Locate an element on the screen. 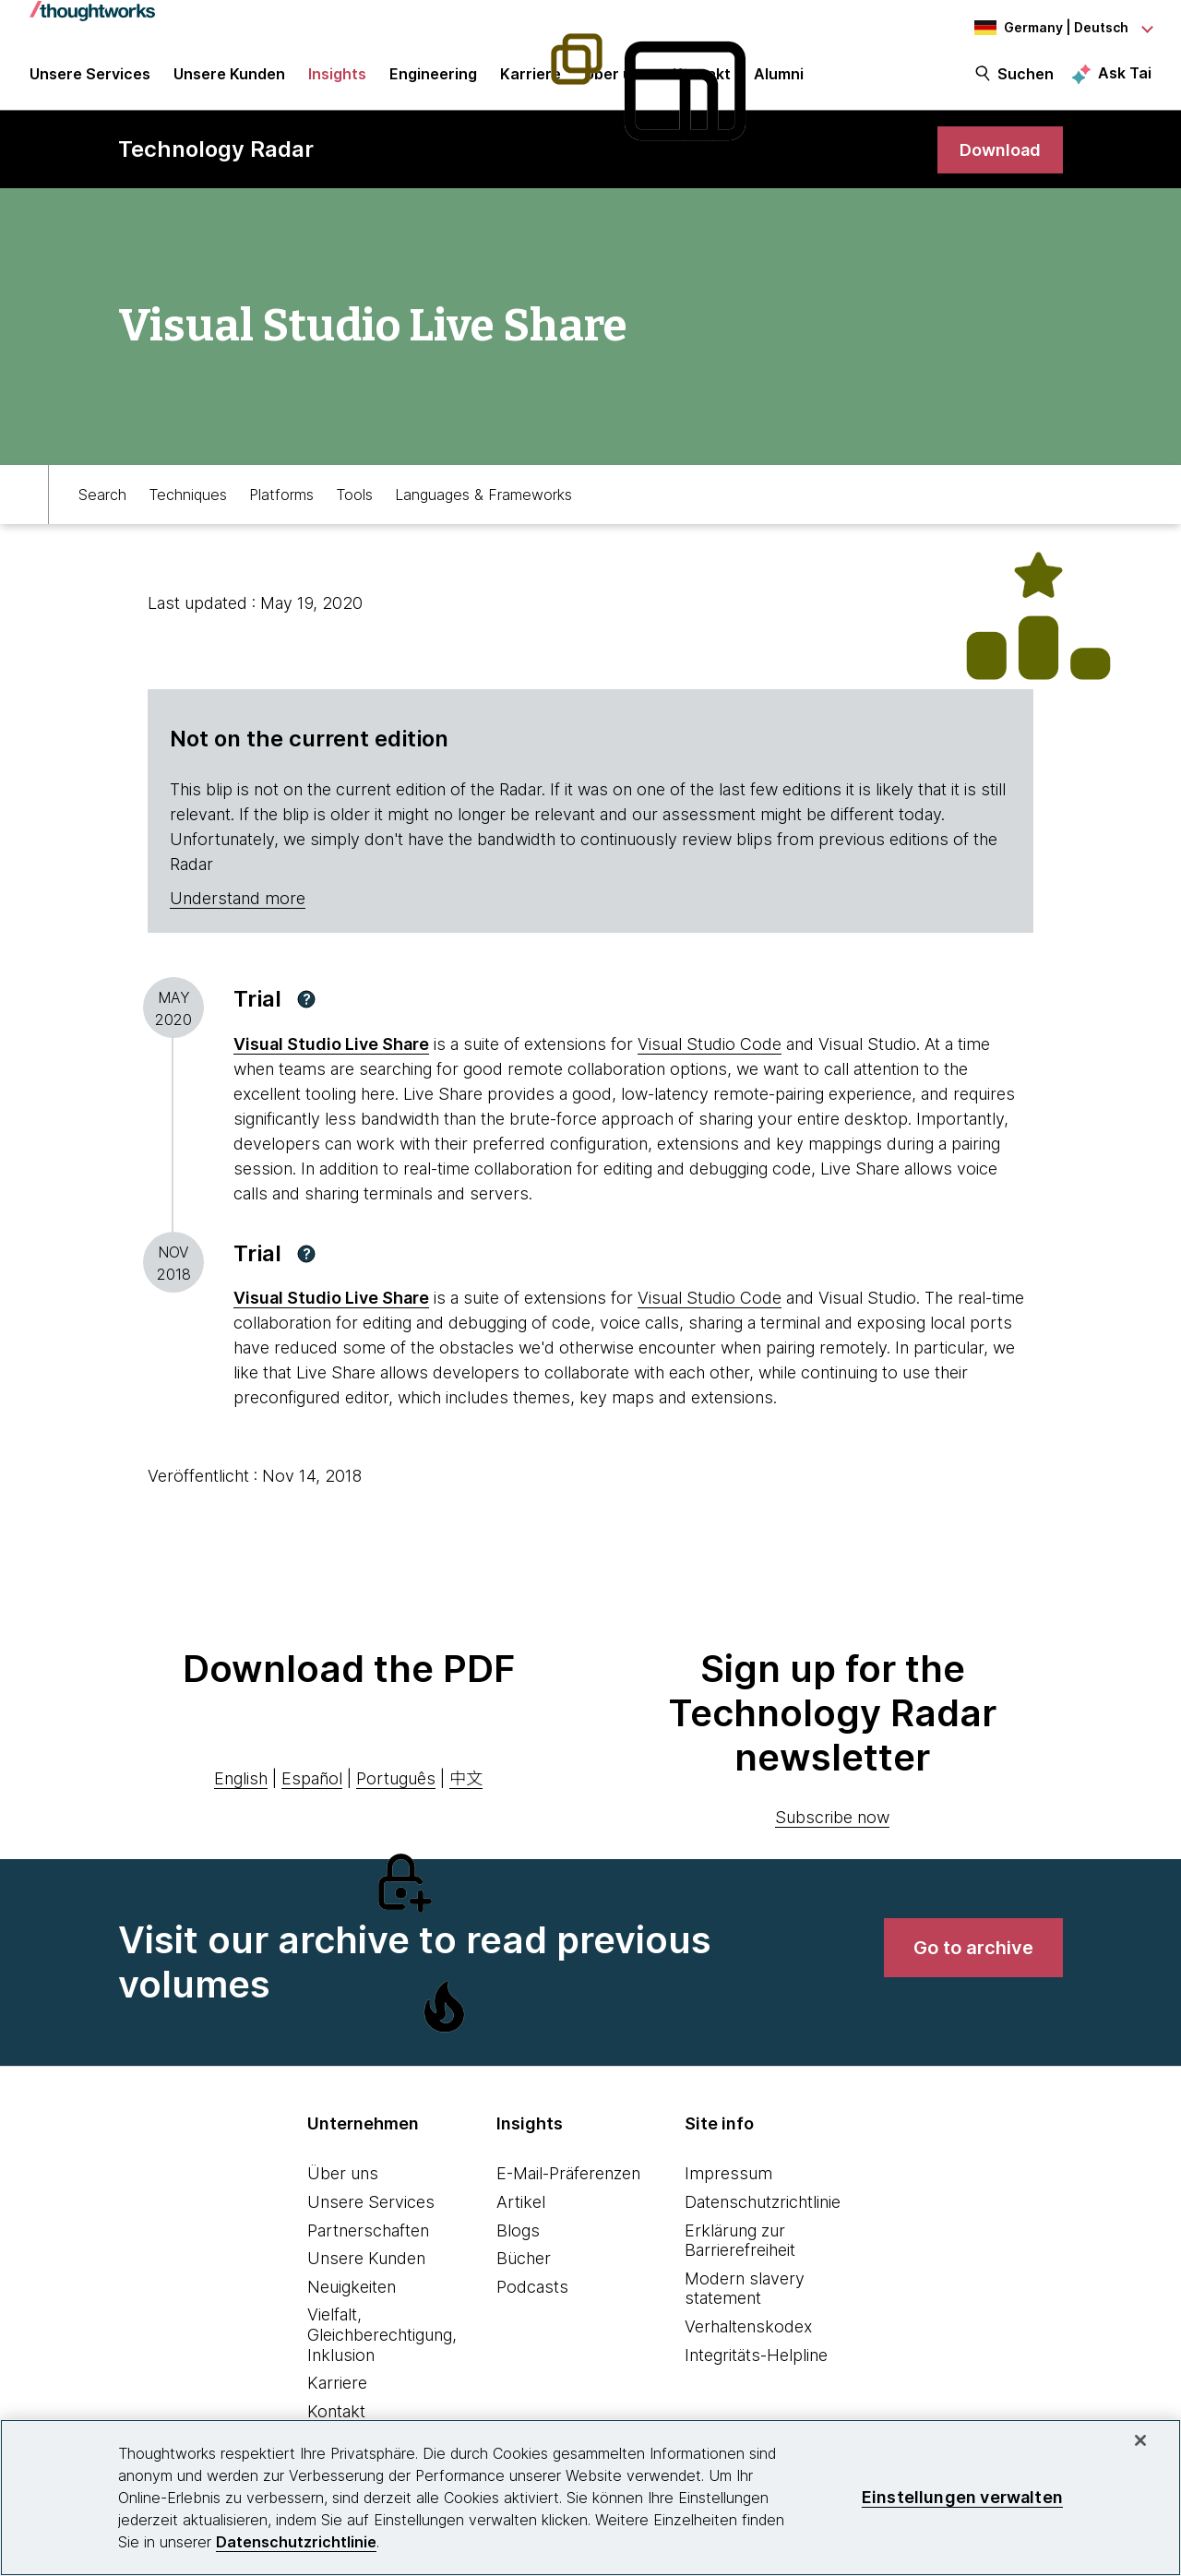 Image resolution: width=1181 pixels, height=2576 pixels. adjust aspect ratio settings is located at coordinates (685, 90).